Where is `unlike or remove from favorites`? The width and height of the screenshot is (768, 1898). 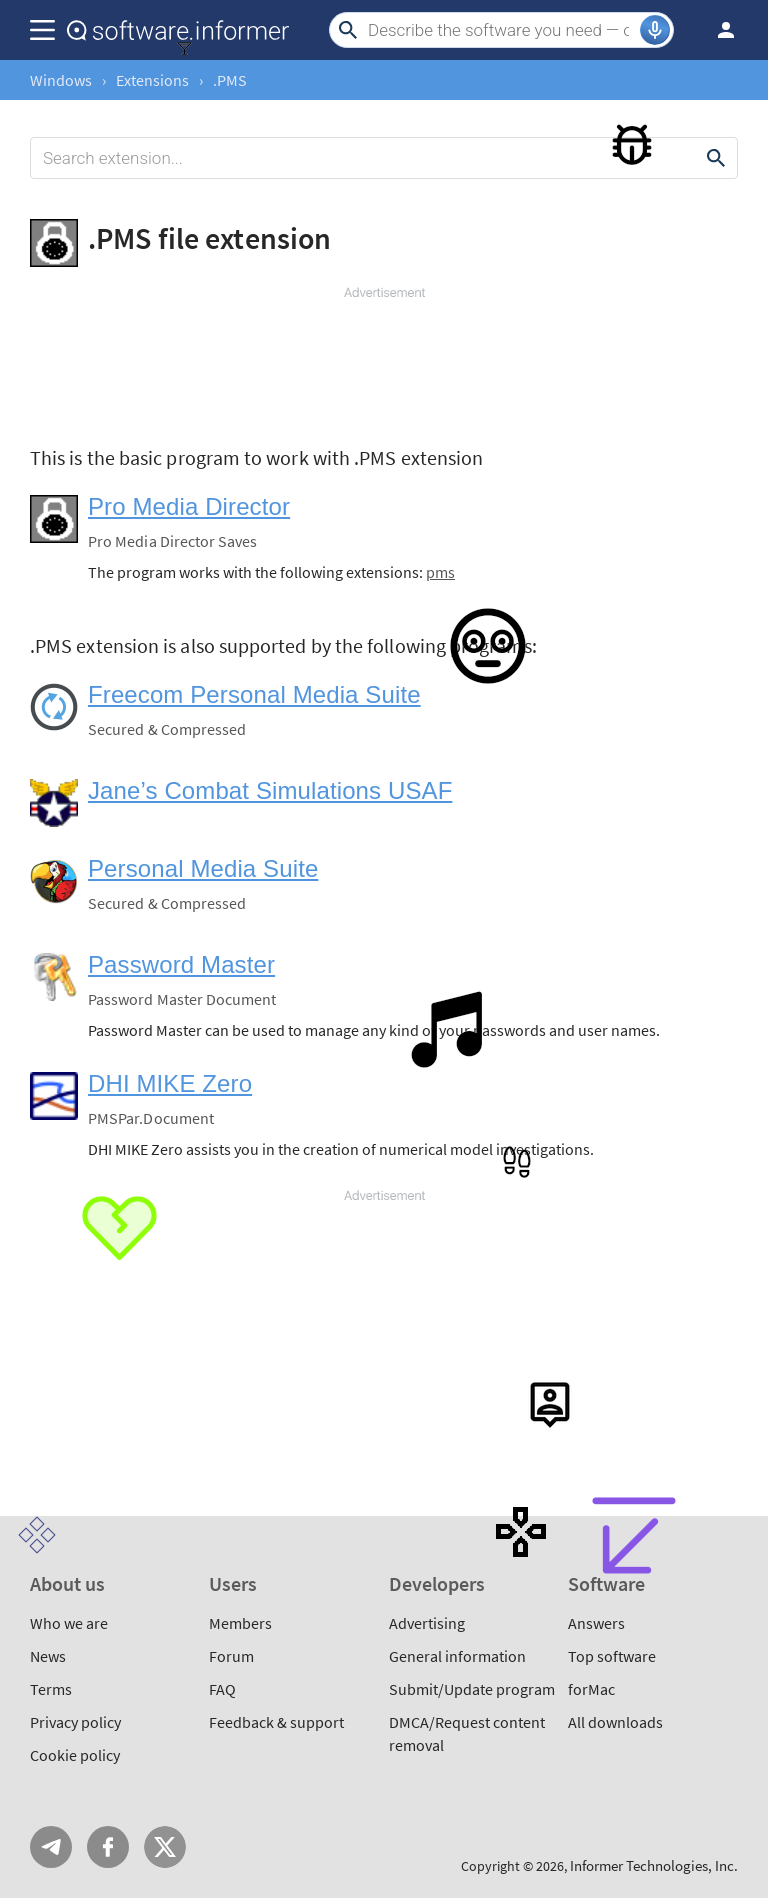
unlike or remove from favorites is located at coordinates (119, 1225).